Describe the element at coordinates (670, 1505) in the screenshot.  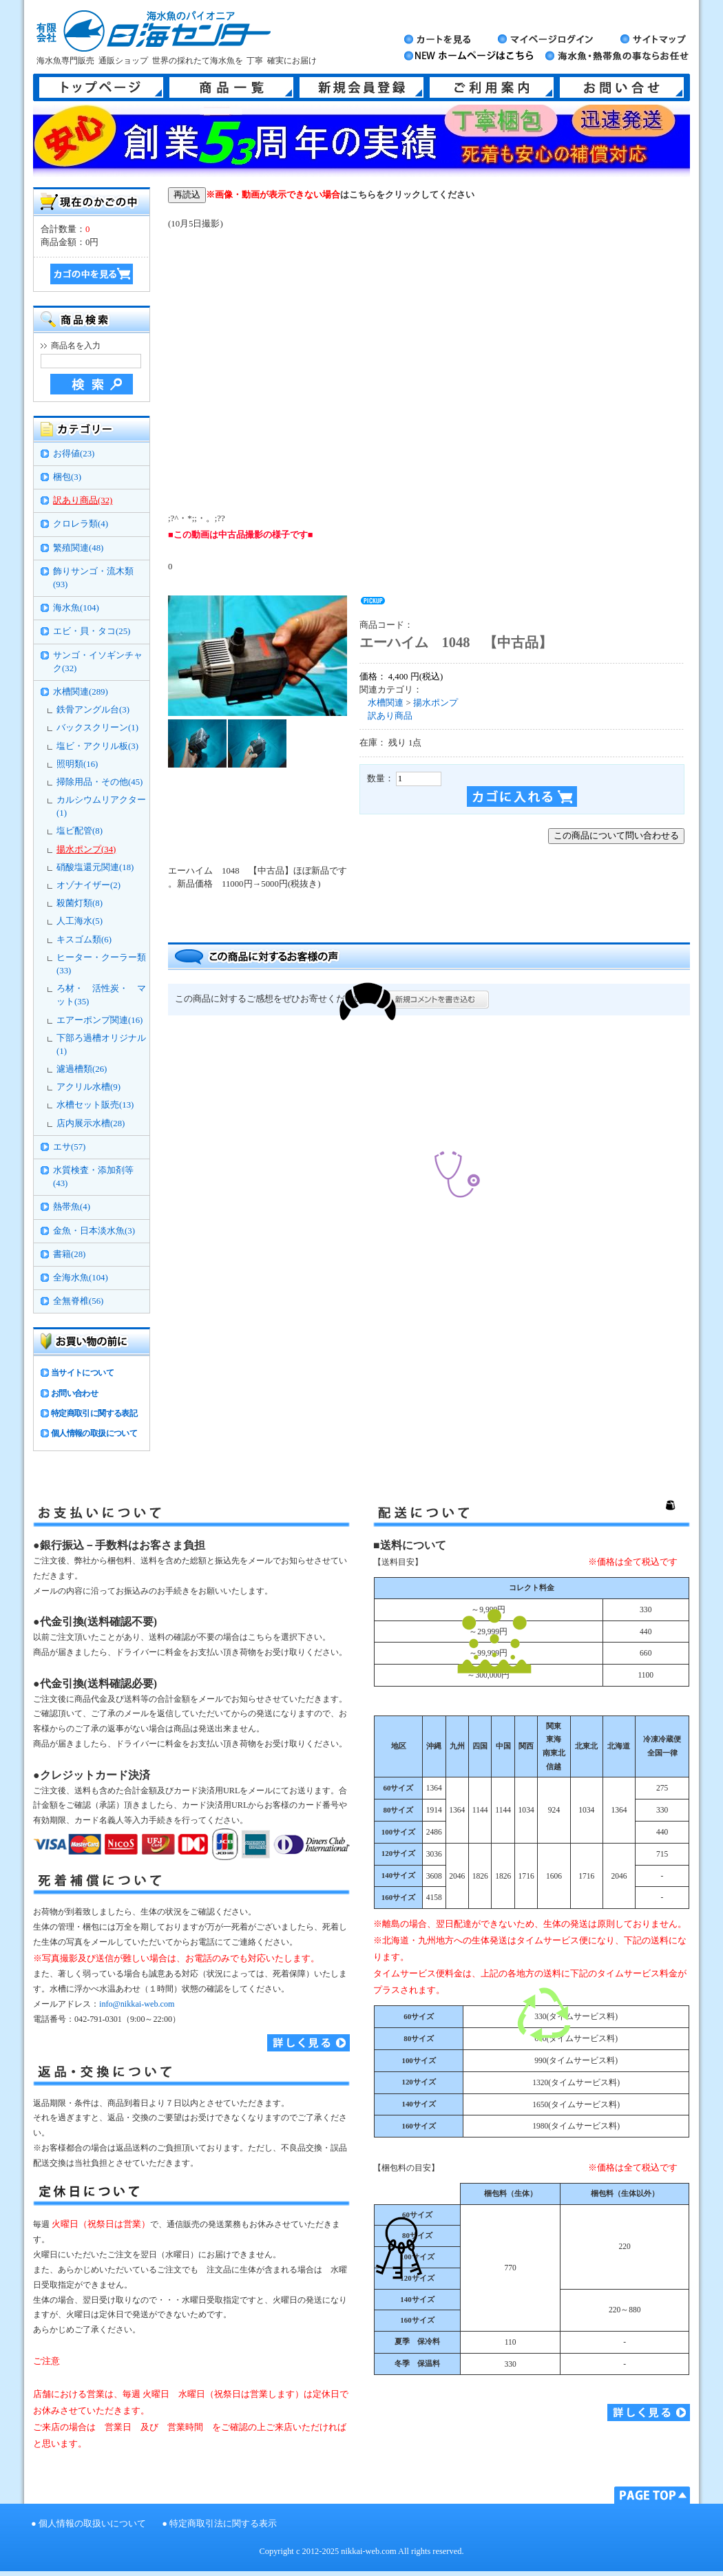
I see `select fez hat accessory for avatar` at that location.